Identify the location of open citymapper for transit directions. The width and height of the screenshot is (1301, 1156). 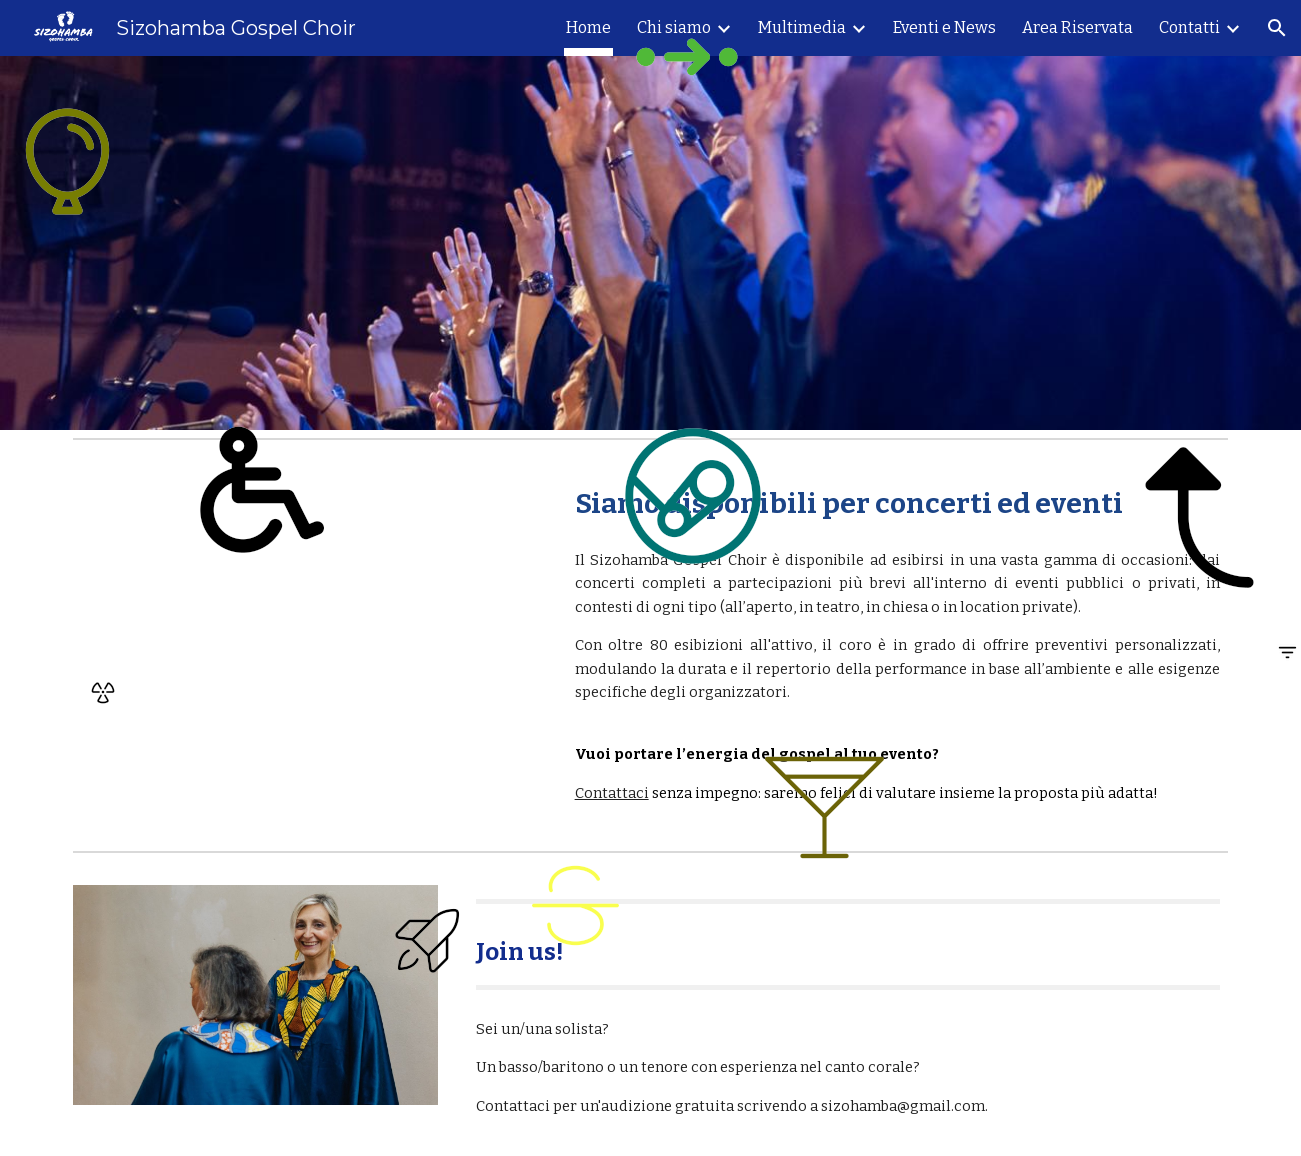
(687, 57).